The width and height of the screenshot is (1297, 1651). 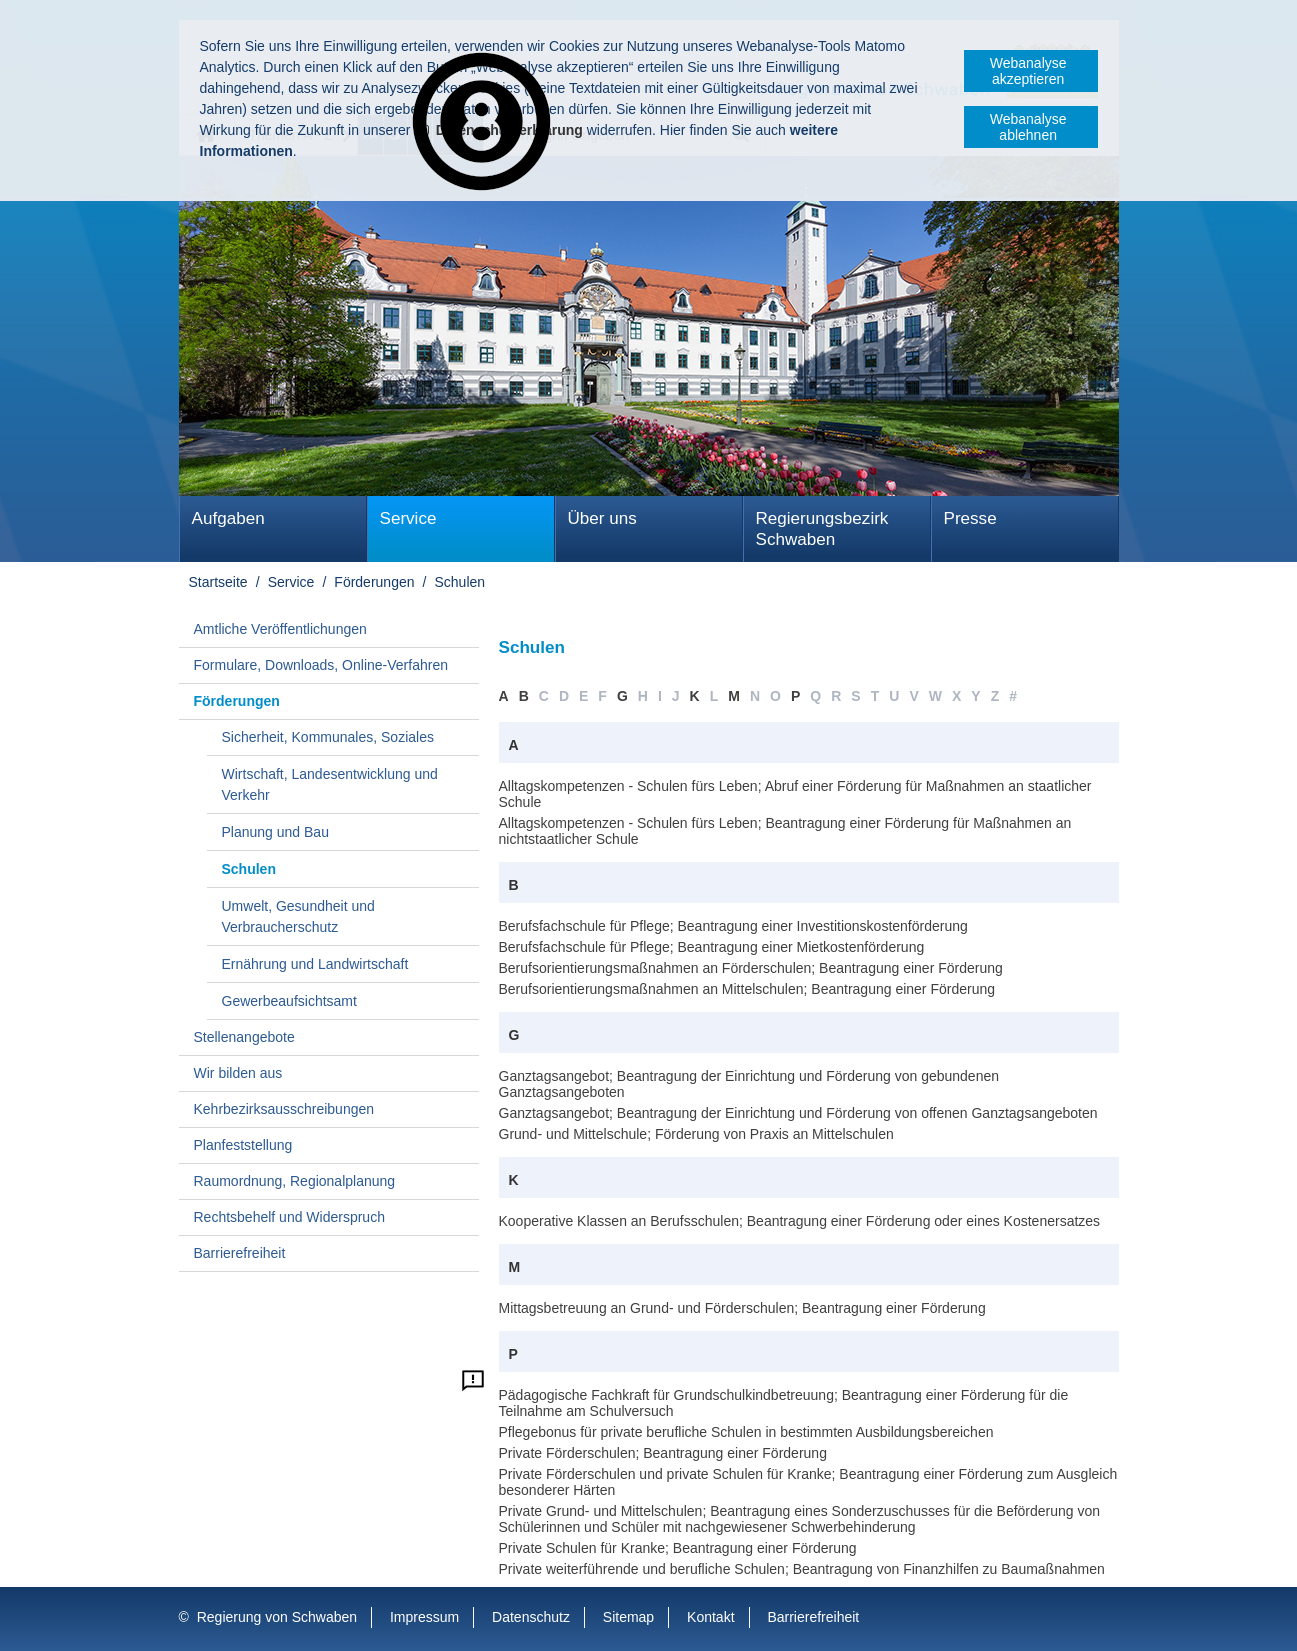 What do you see at coordinates (481, 121) in the screenshot?
I see `access billiards or pool game` at bounding box center [481, 121].